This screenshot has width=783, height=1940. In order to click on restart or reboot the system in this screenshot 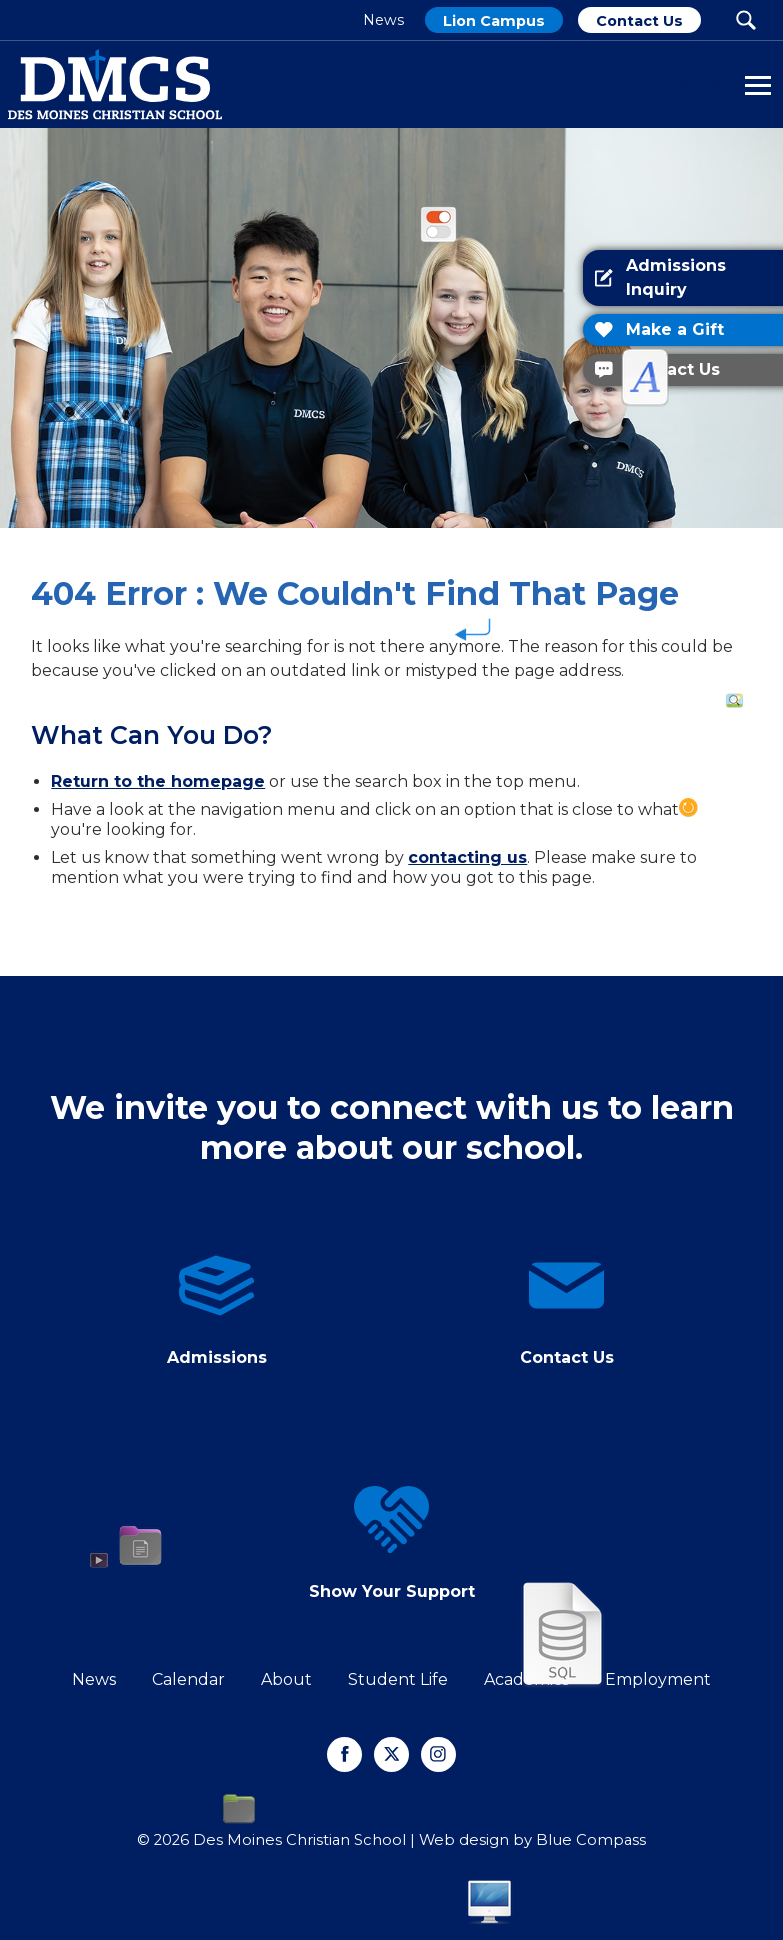, I will do `click(688, 807)`.